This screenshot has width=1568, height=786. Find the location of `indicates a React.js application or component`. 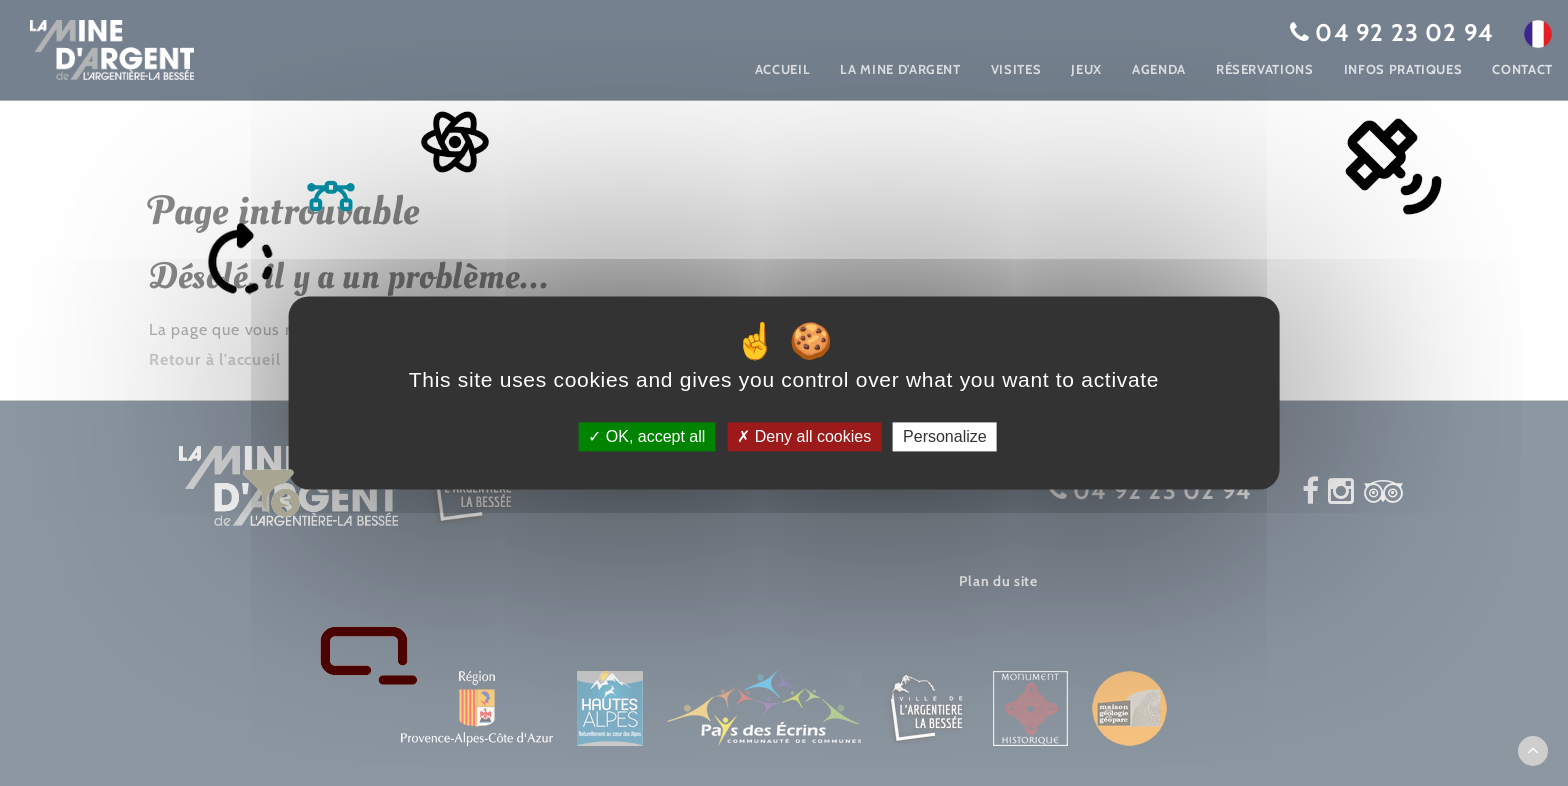

indicates a React.js application or component is located at coordinates (455, 142).